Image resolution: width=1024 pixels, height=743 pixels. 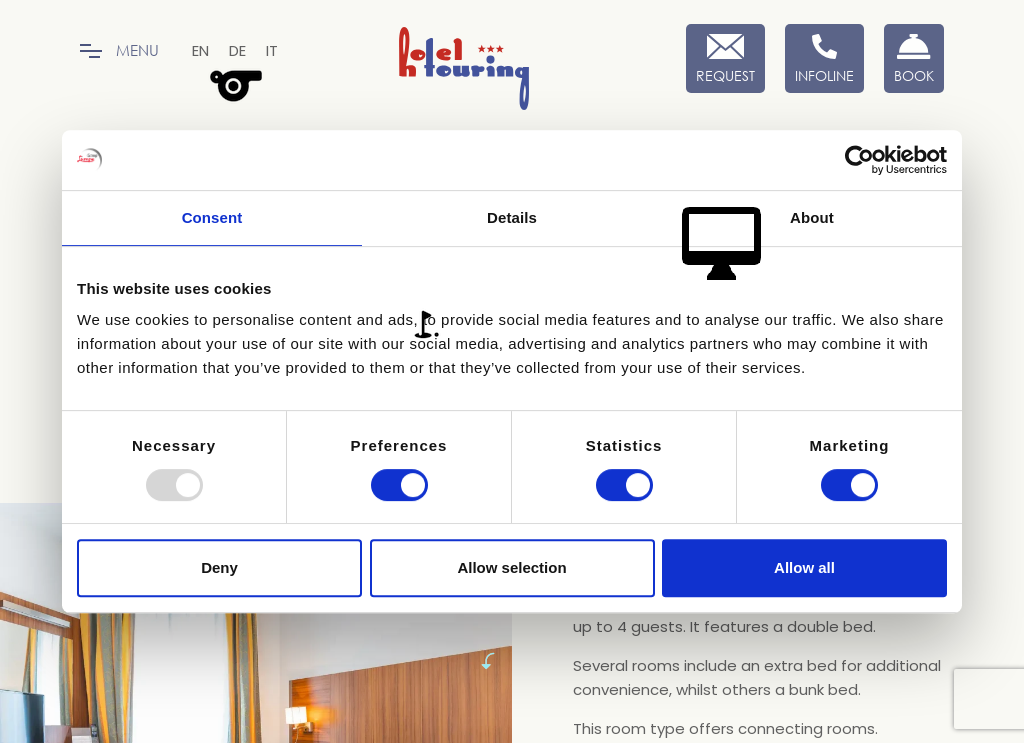 What do you see at coordinates (236, 86) in the screenshot?
I see `access sports scores and updates` at bounding box center [236, 86].